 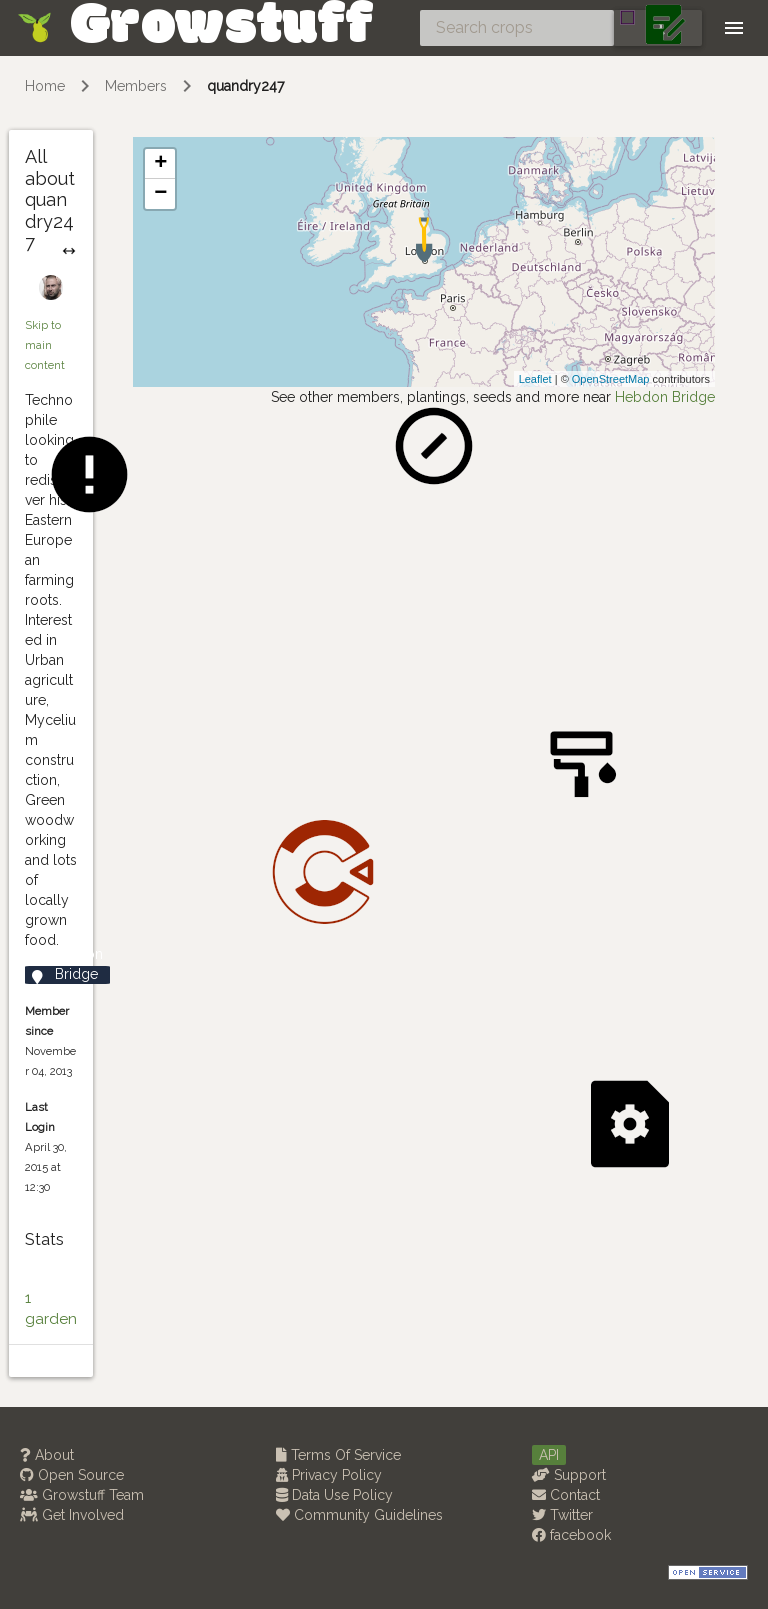 I want to click on access painting or drawing tools, so click(x=581, y=762).